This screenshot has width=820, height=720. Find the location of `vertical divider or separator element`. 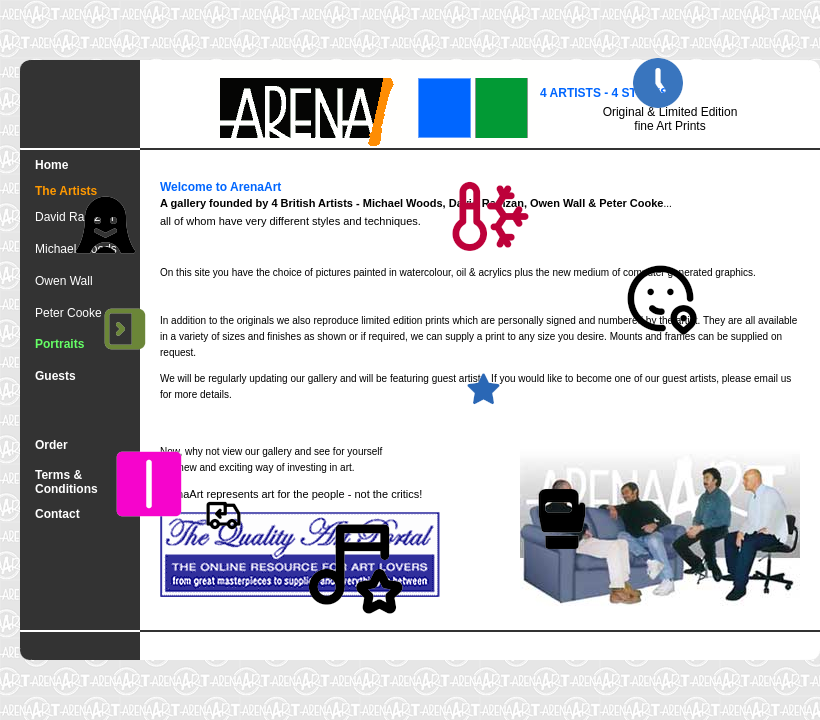

vertical divider or separator element is located at coordinates (149, 484).